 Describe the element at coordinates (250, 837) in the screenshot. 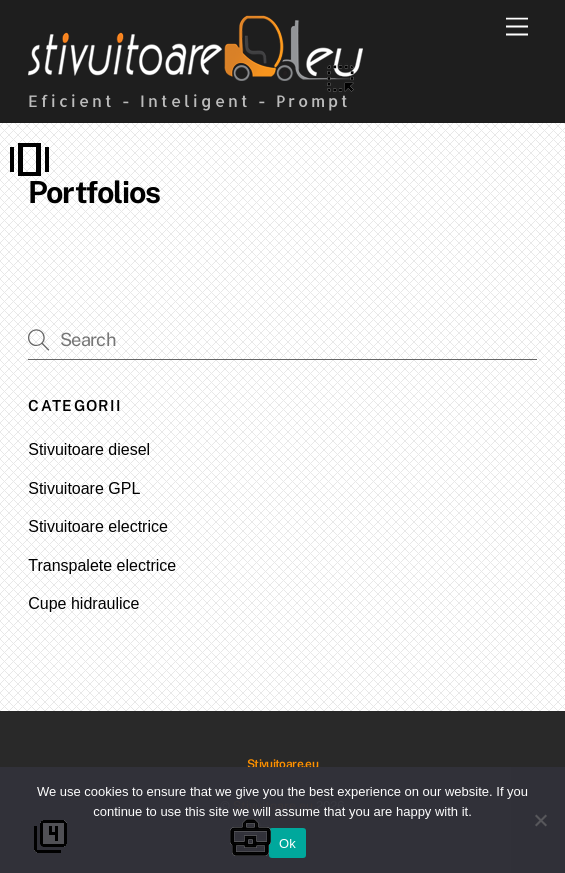

I see `access work or business-related features` at that location.